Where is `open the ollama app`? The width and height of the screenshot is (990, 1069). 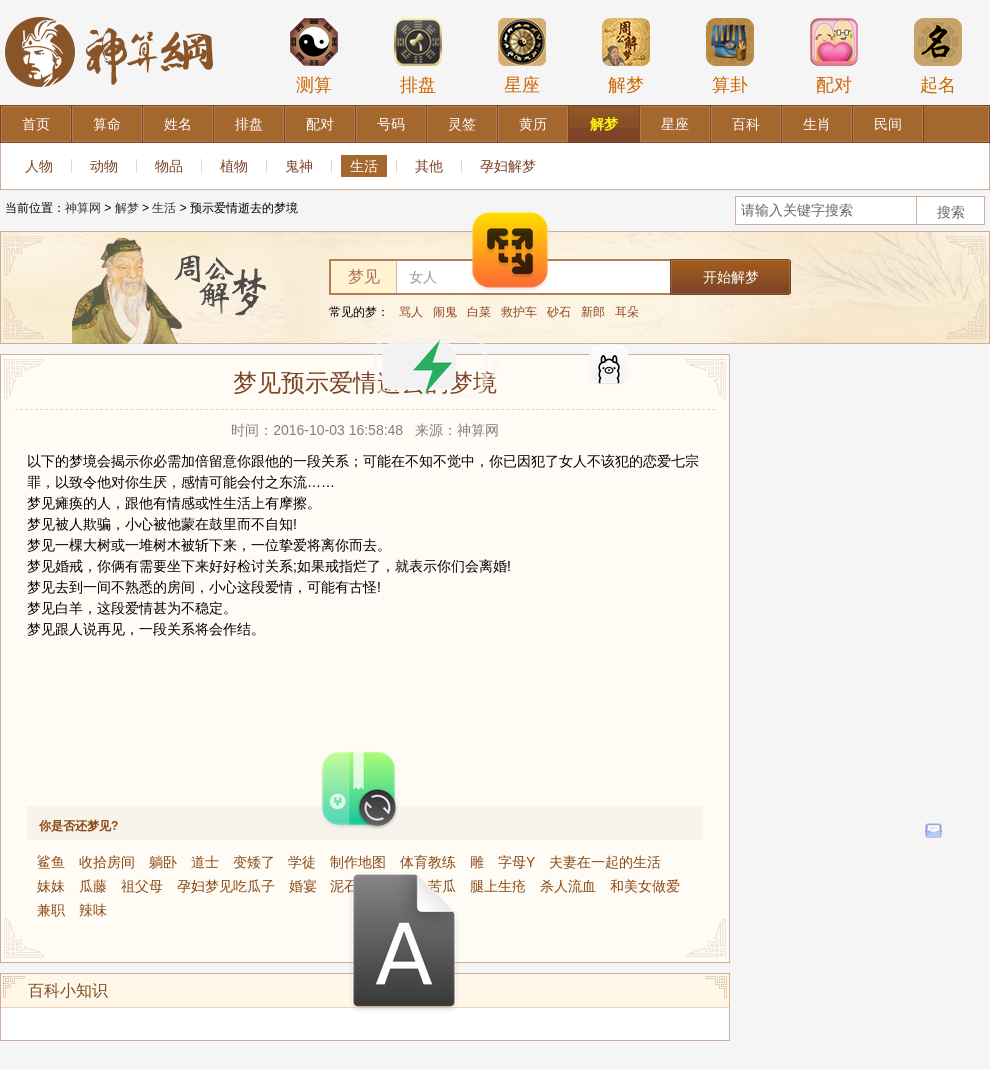
open the ollama app is located at coordinates (609, 364).